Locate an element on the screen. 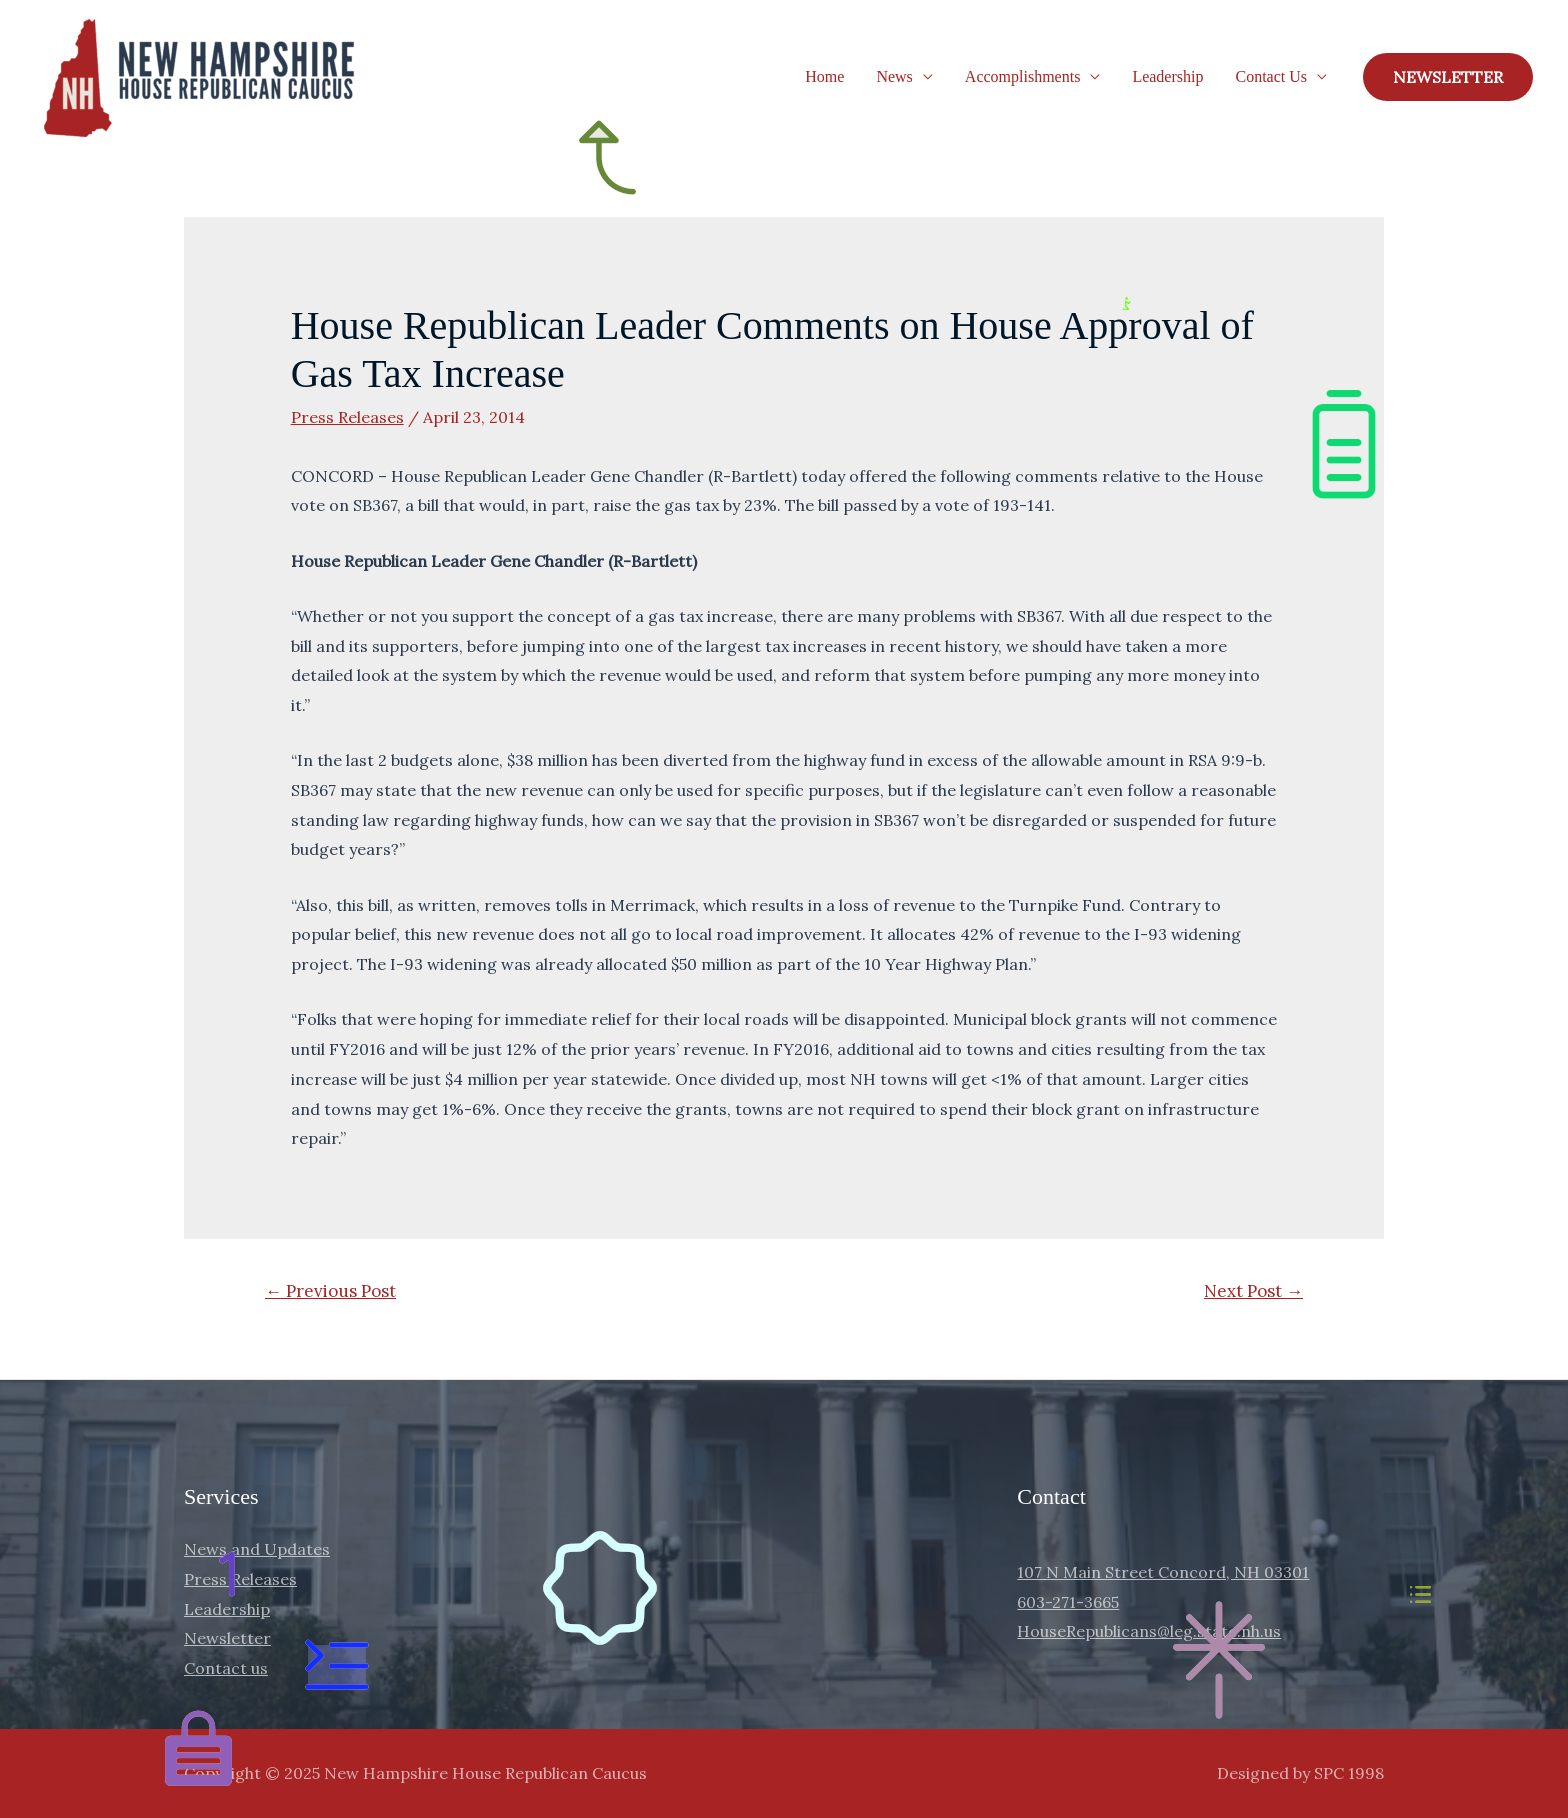 The width and height of the screenshot is (1568, 1818). indicates a verified or certified status is located at coordinates (600, 1588).